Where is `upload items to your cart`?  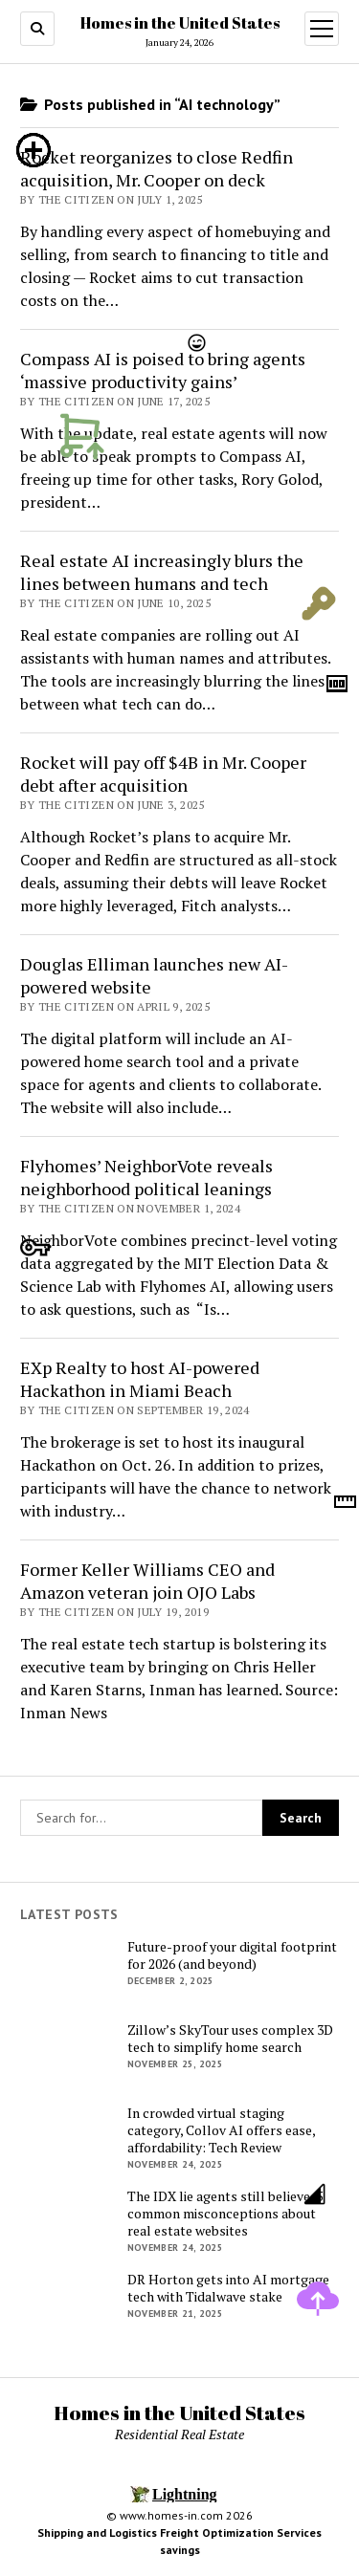 upload items to your cart is located at coordinates (79, 435).